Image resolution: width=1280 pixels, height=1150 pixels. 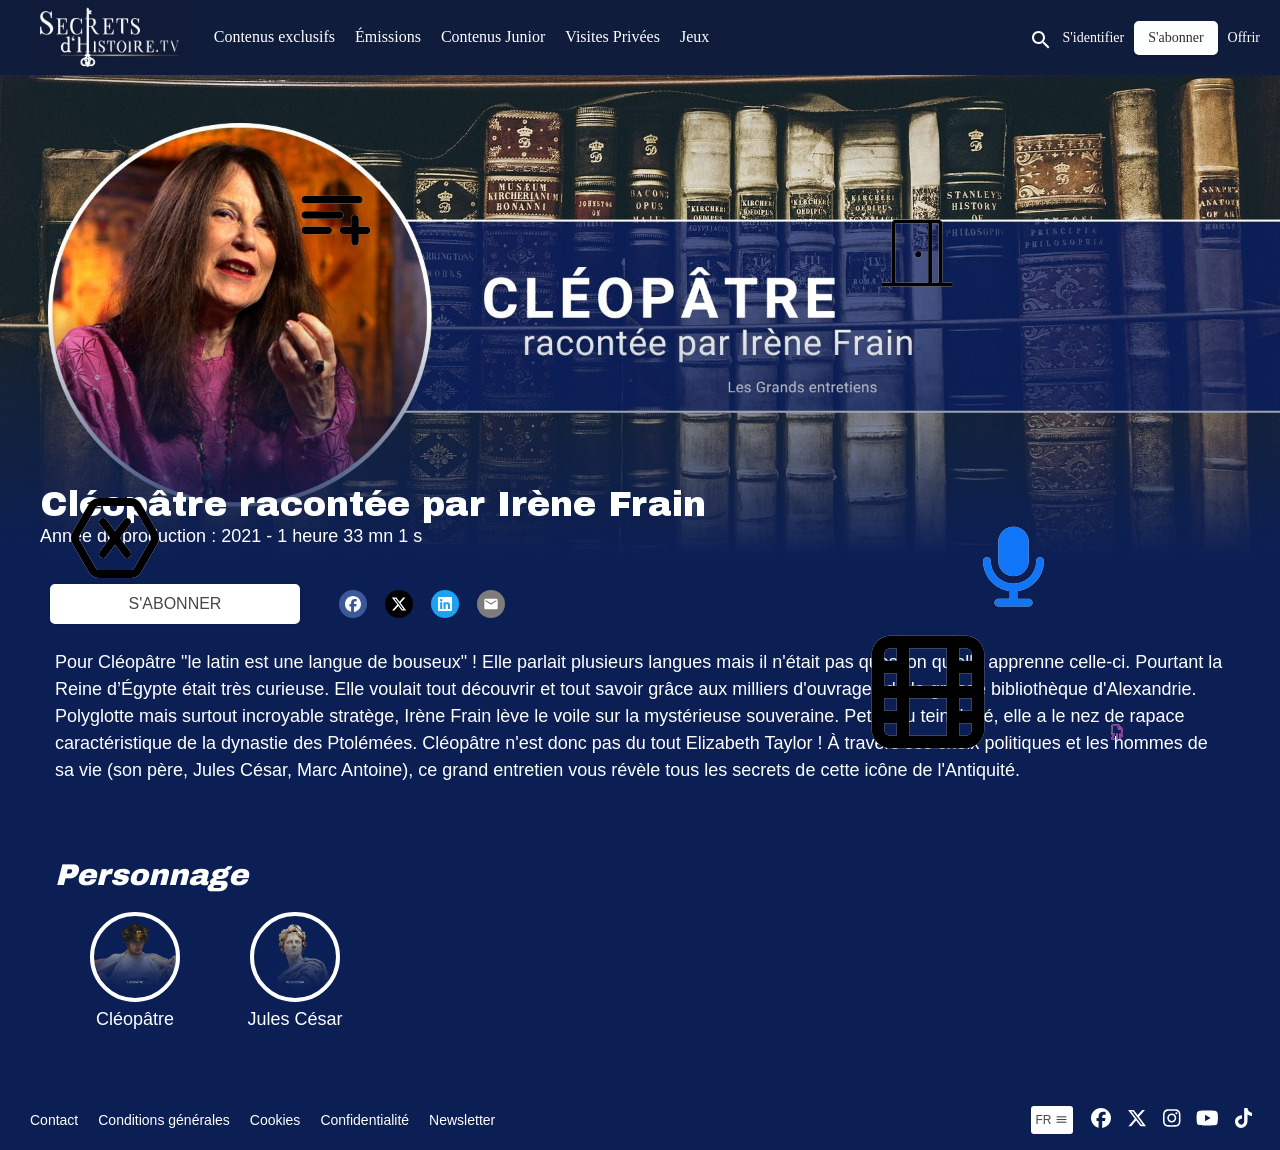 I want to click on indicates a compressed zip file, so click(x=1117, y=732).